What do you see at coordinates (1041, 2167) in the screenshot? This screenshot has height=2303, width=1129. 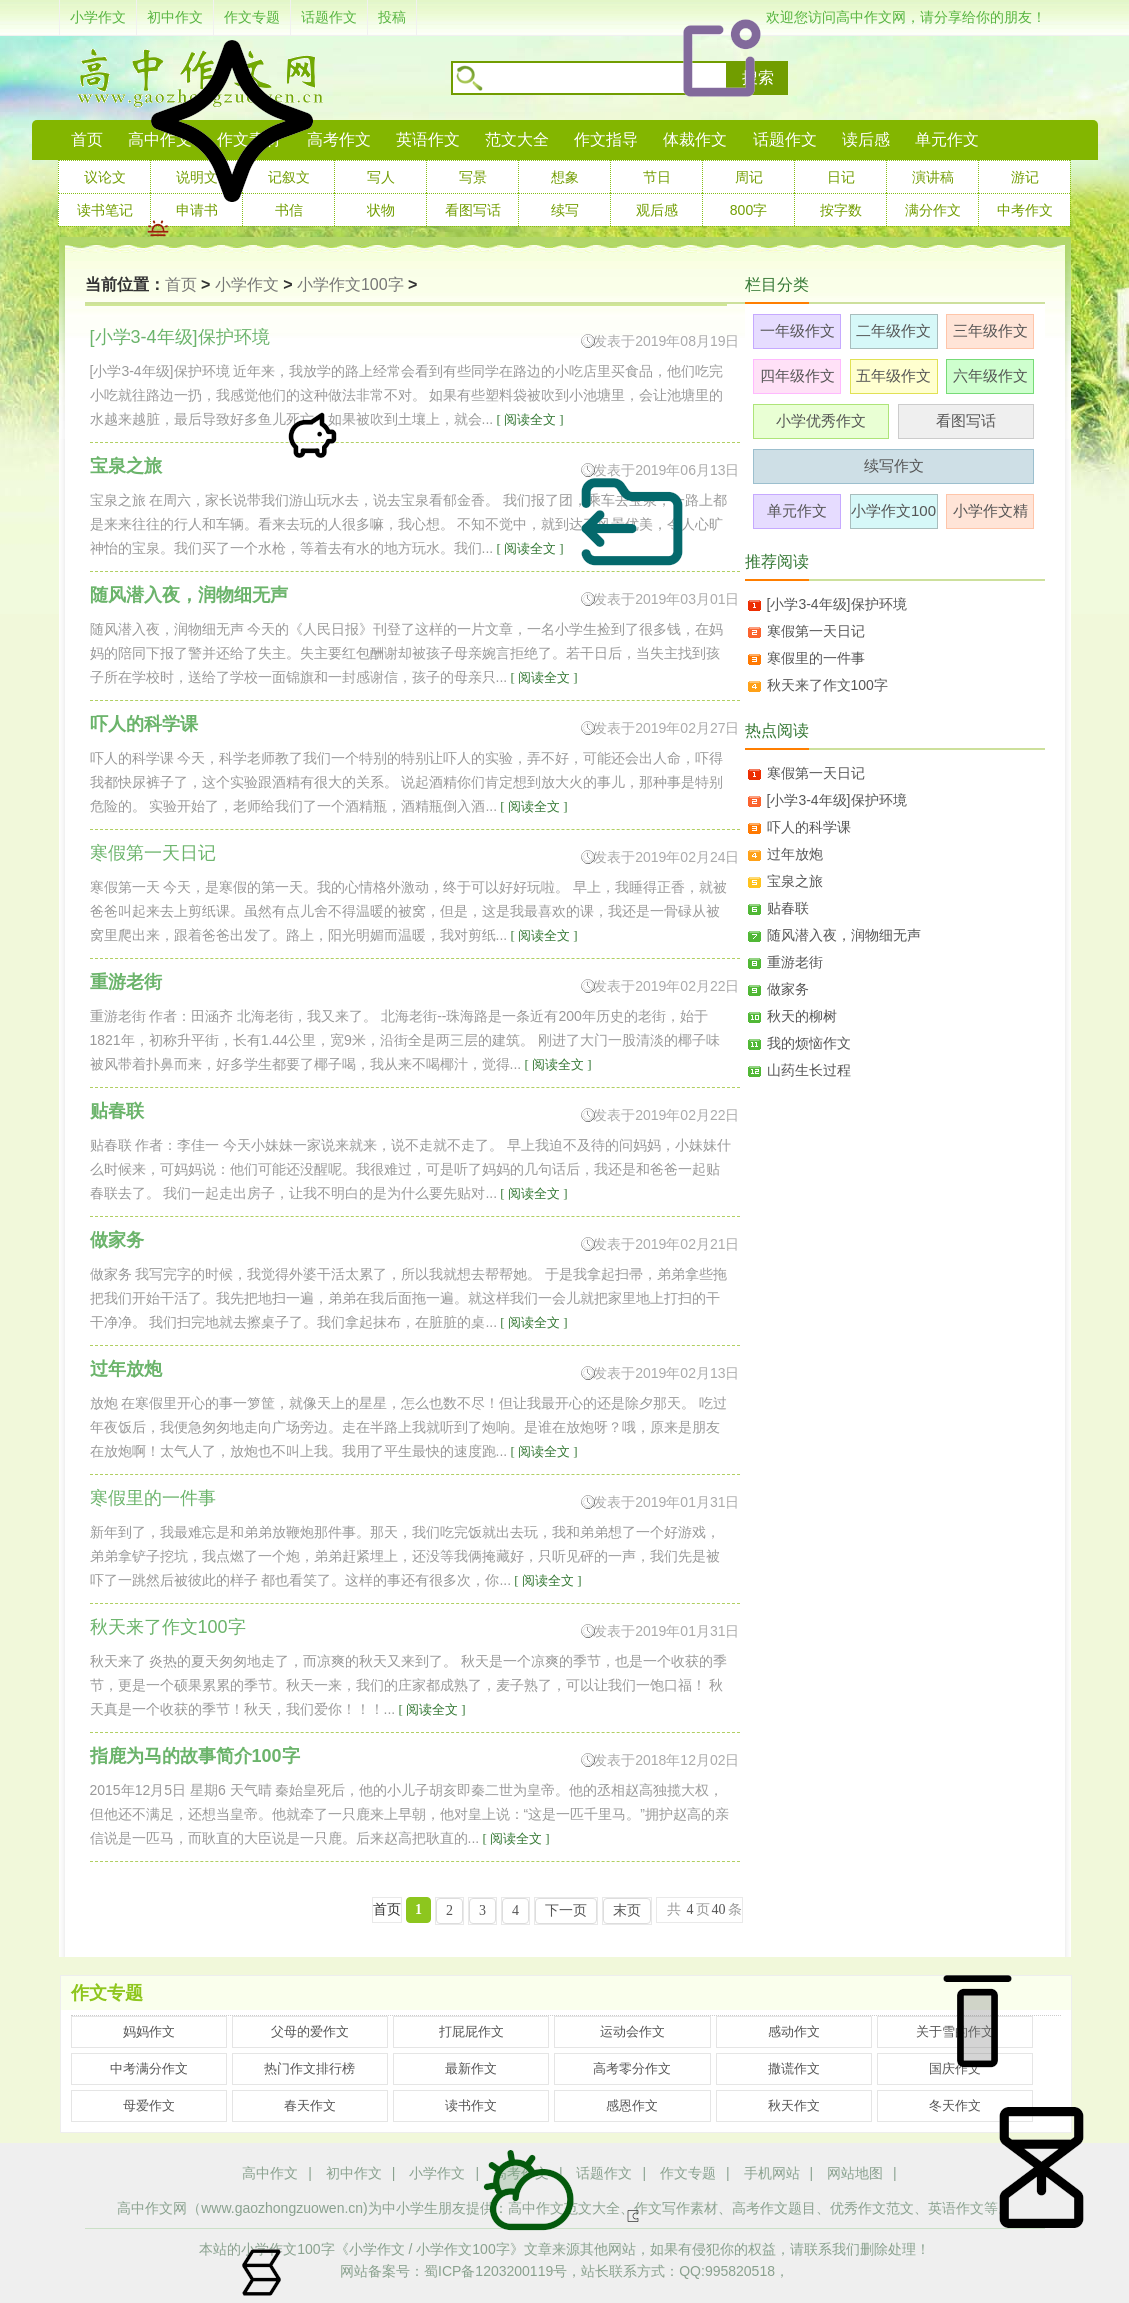 I see `indicates a process is in progress` at bounding box center [1041, 2167].